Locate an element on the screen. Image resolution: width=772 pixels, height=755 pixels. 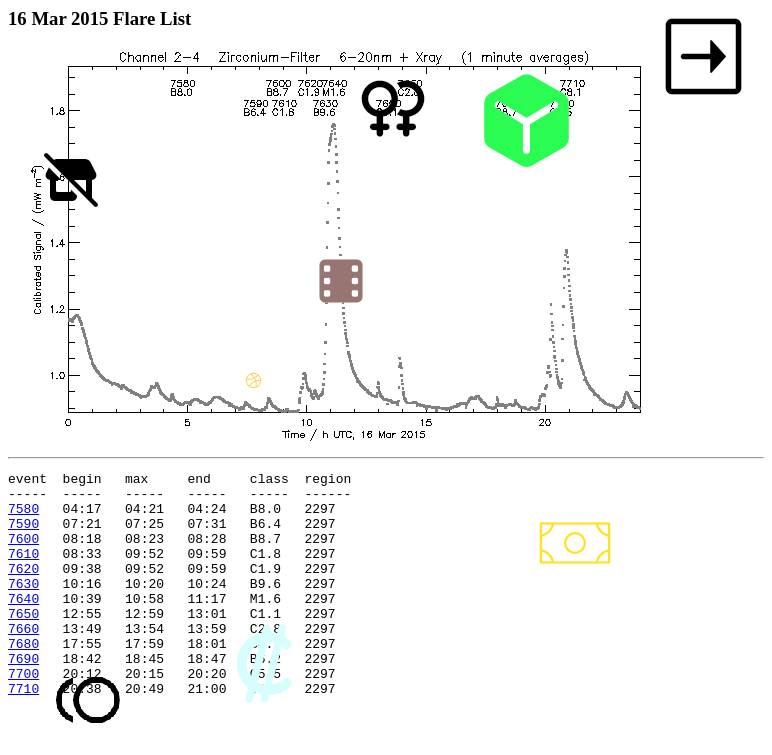
view toll or payment information is located at coordinates (88, 700).